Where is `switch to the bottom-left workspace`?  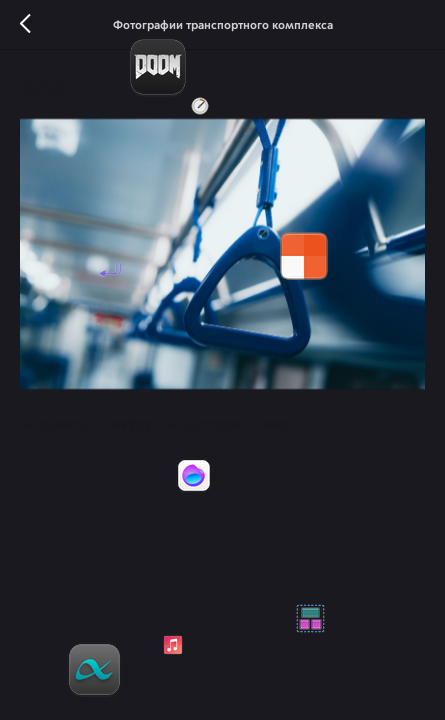
switch to the bottom-left workspace is located at coordinates (304, 256).